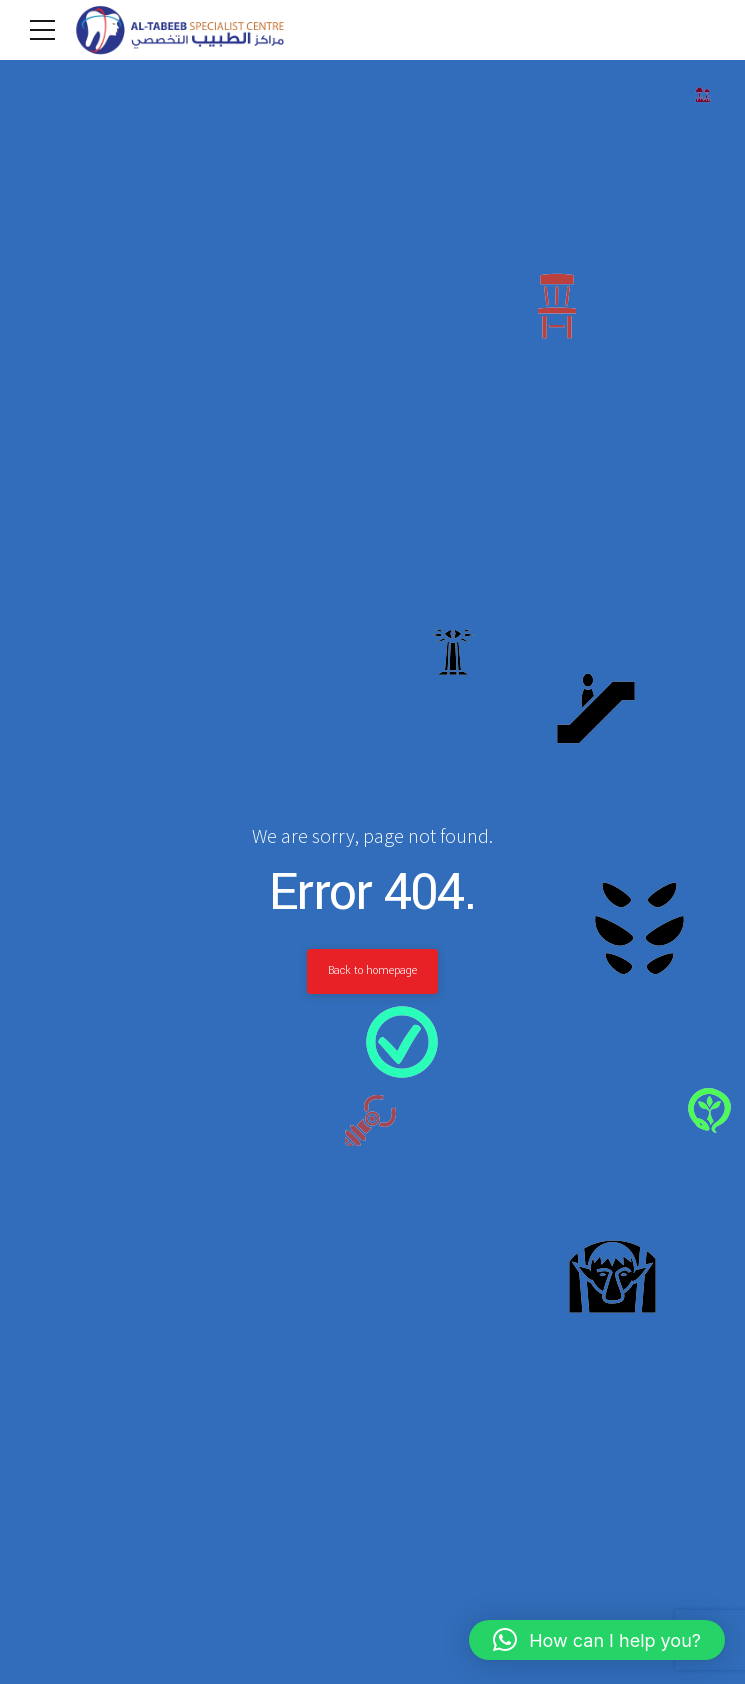 This screenshot has width=745, height=1684. Describe the element at coordinates (557, 306) in the screenshot. I see `browse furniture items in a game inventory` at that location.